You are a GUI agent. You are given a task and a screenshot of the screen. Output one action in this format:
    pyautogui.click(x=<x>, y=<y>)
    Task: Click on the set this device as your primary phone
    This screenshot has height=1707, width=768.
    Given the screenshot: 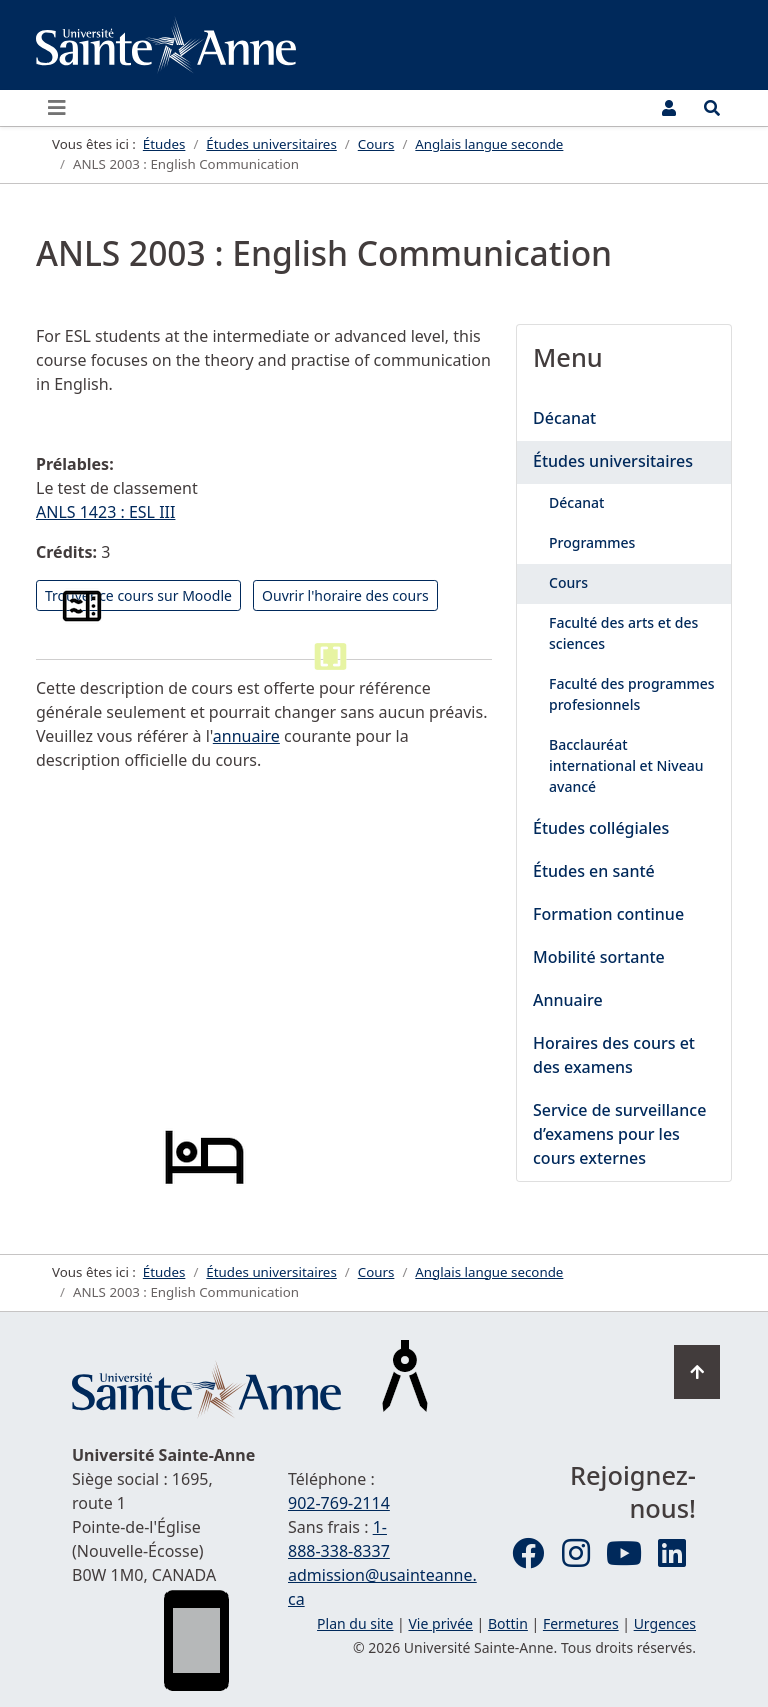 What is the action you would take?
    pyautogui.click(x=196, y=1640)
    